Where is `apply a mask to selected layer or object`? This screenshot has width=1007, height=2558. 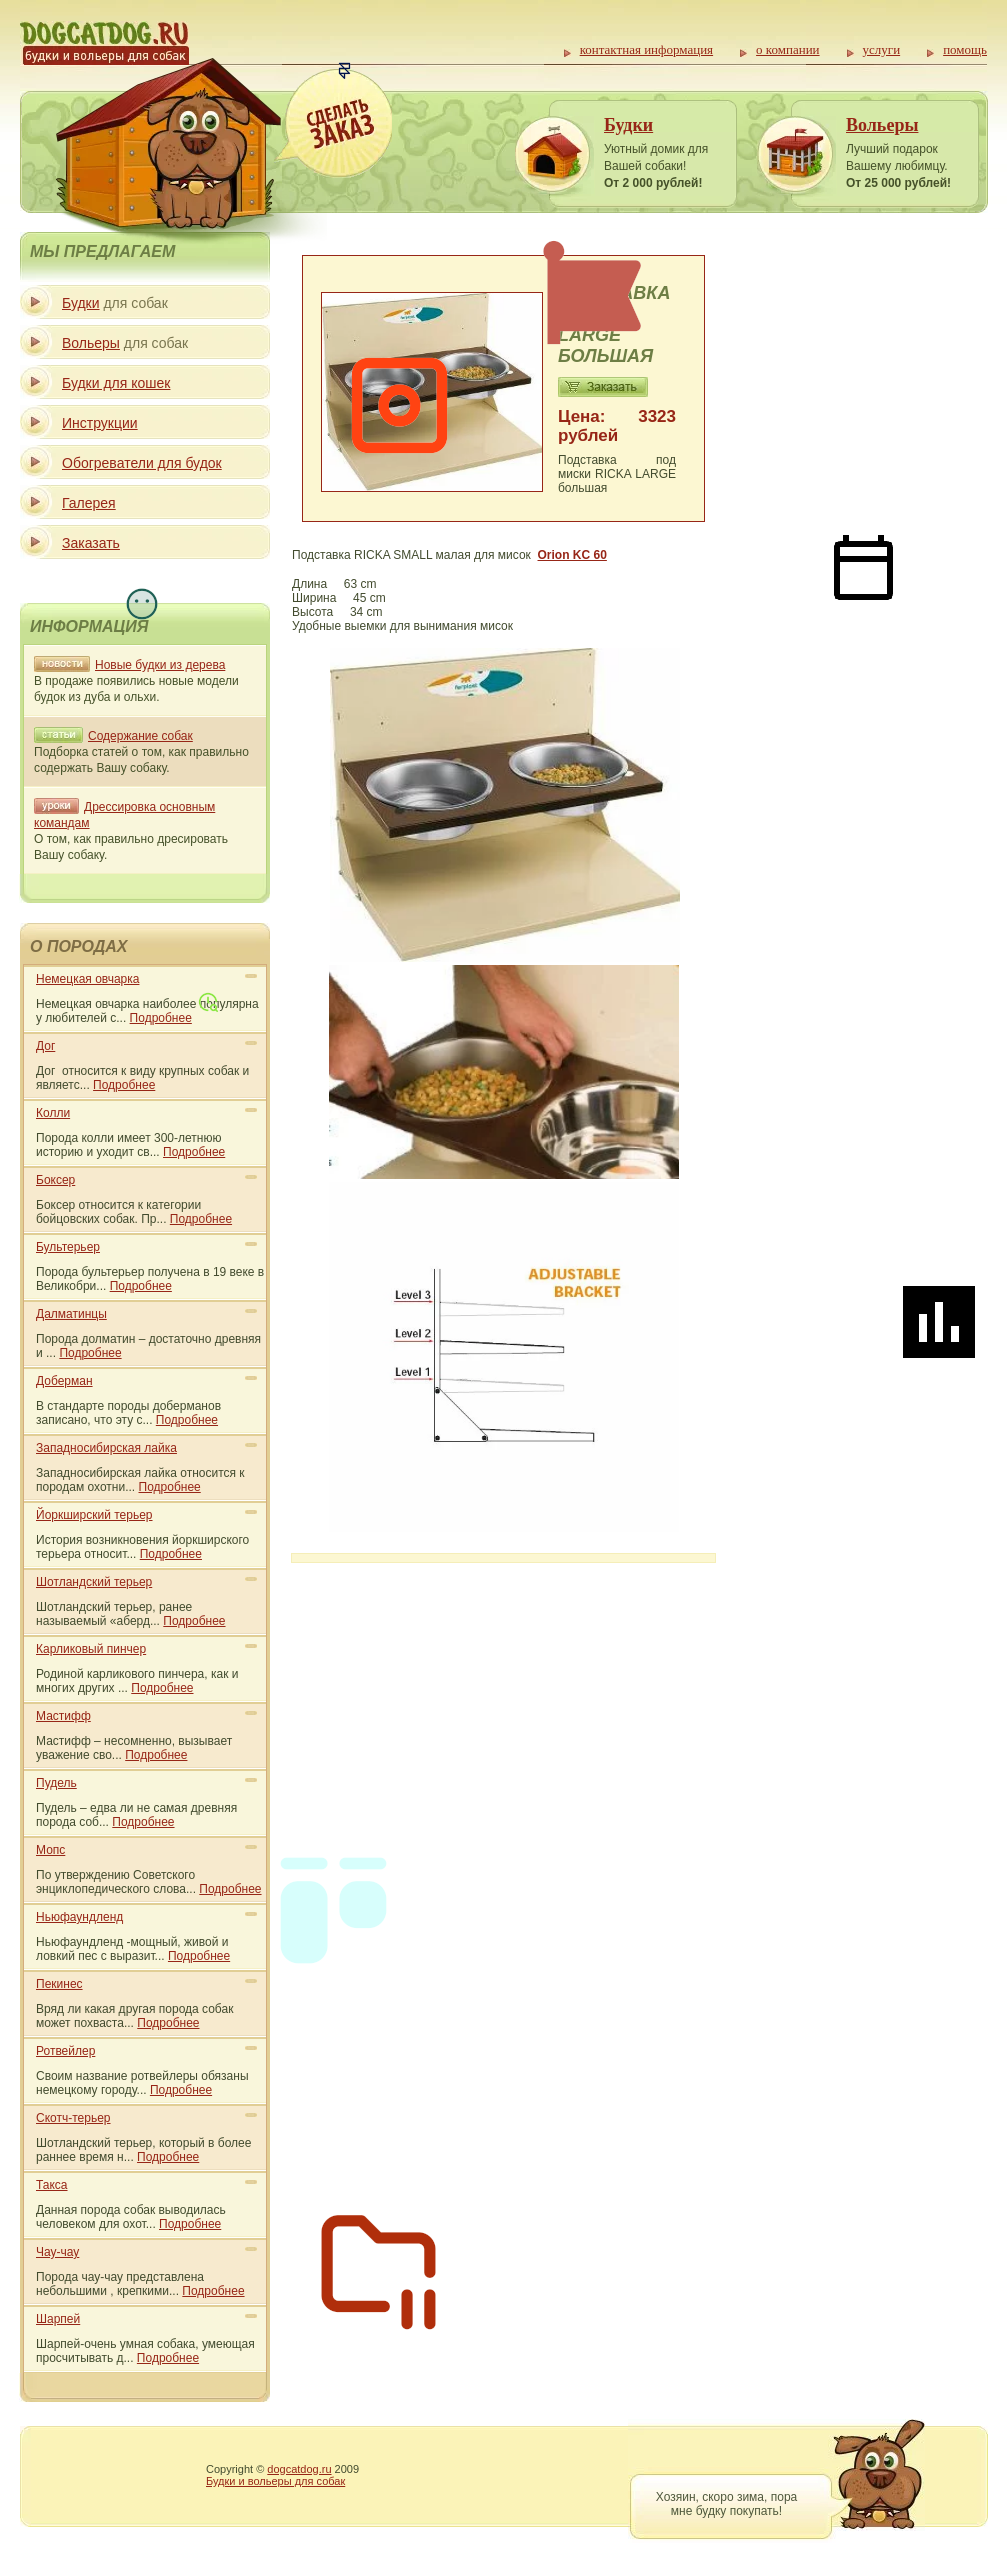
apply a mask to selected layer or object is located at coordinates (399, 405).